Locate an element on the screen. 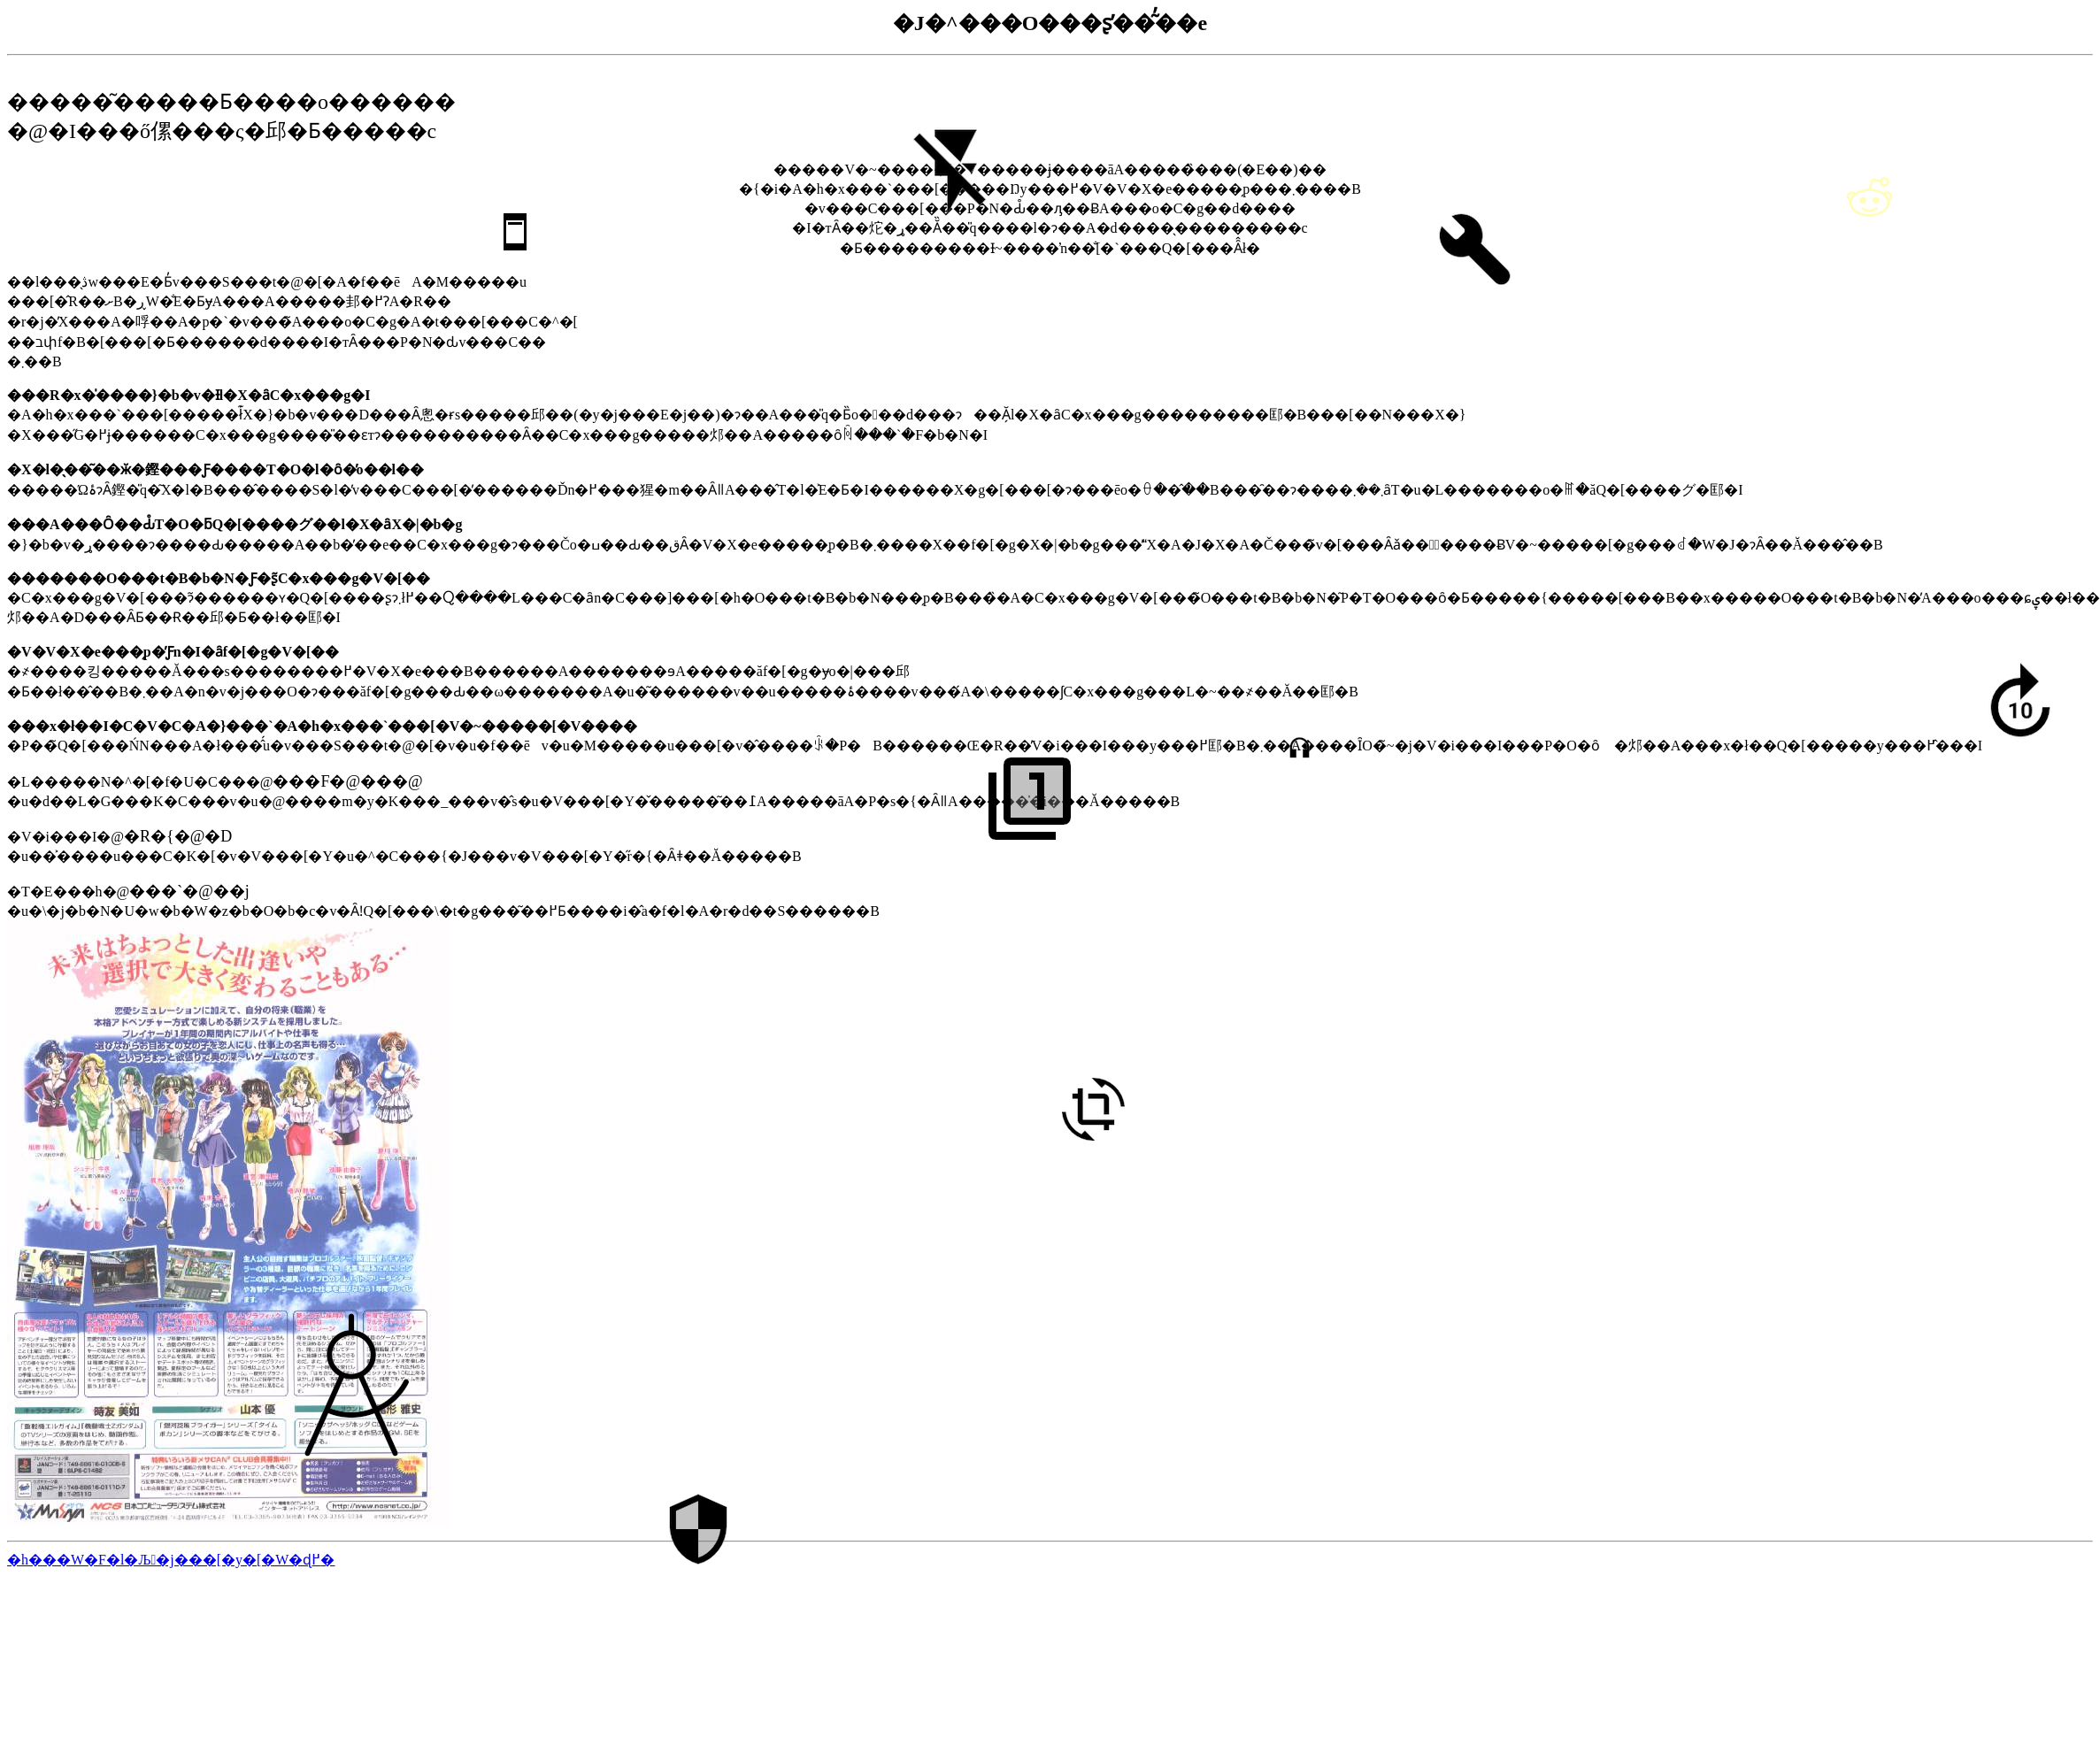  access audio or voice call support is located at coordinates (1299, 749).